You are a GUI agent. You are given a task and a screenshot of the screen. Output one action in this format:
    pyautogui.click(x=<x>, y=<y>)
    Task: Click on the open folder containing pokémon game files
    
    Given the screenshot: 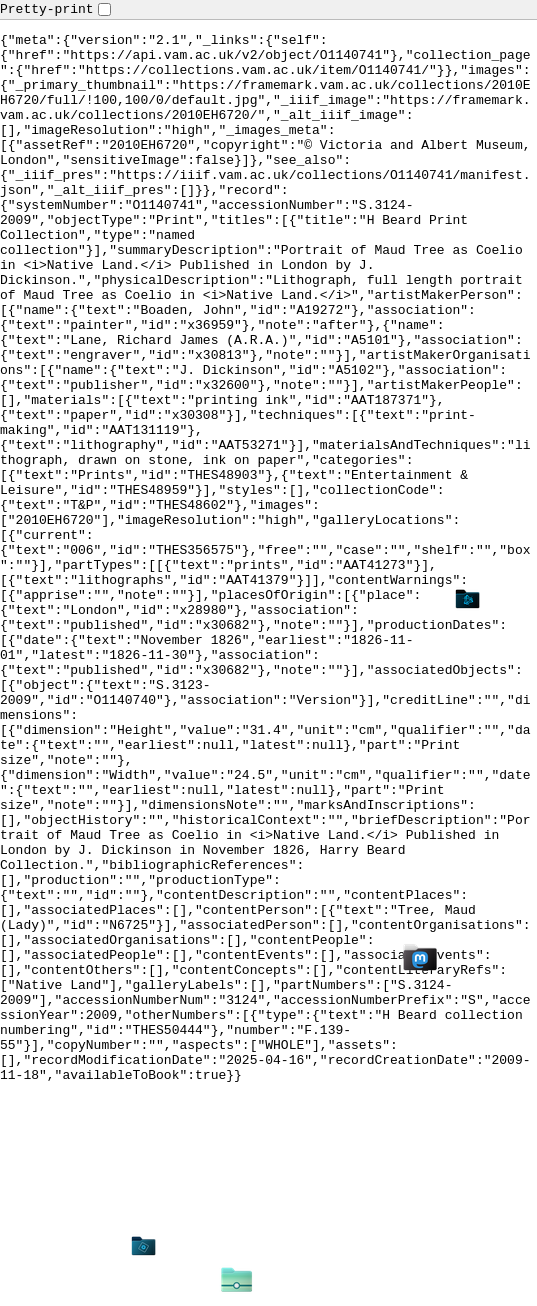 What is the action you would take?
    pyautogui.click(x=236, y=1280)
    